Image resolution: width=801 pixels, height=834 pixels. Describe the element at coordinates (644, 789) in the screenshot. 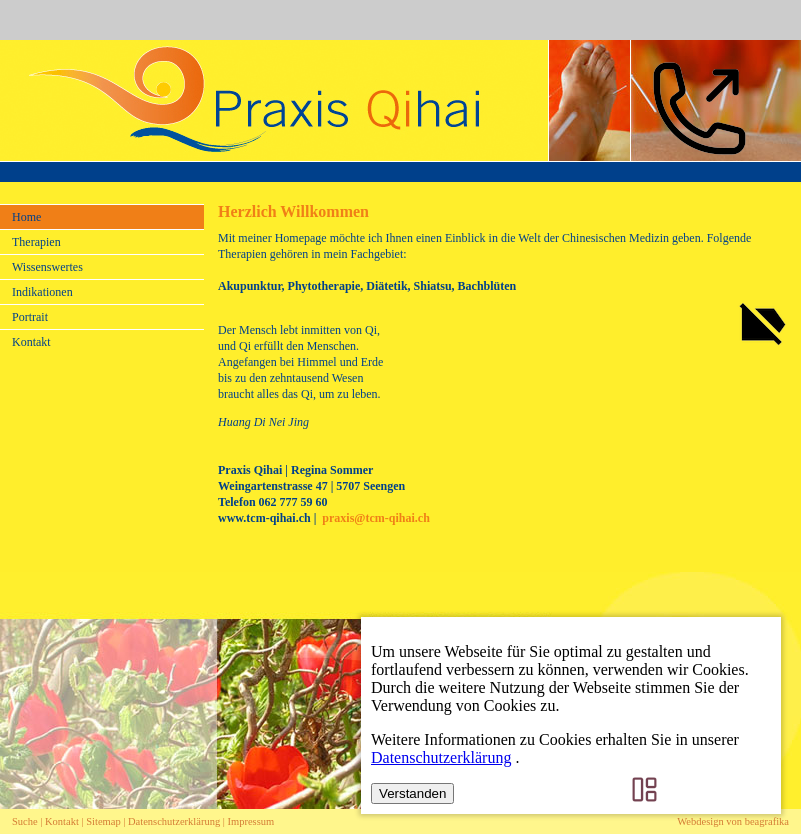

I see `toggle left sidebar panel` at that location.